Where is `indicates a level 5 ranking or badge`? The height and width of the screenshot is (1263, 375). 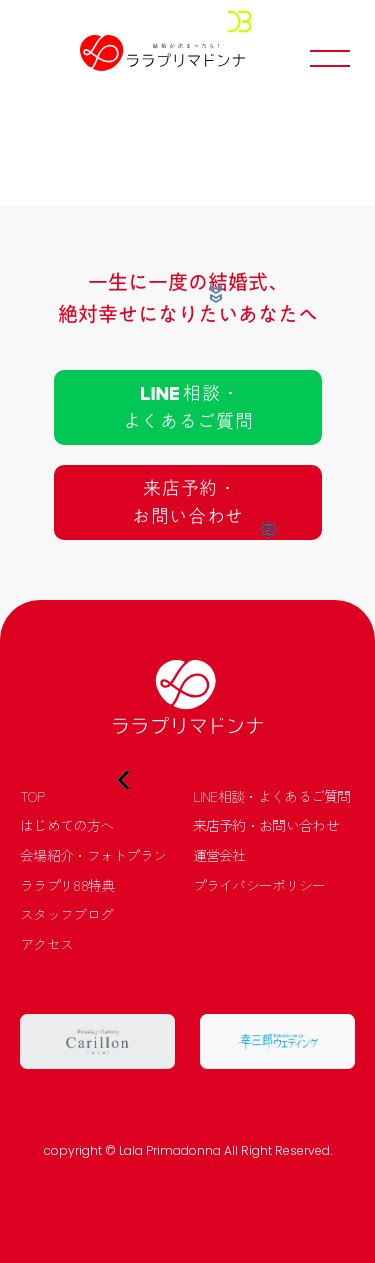 indicates a level 5 ranking or badge is located at coordinates (268, 529).